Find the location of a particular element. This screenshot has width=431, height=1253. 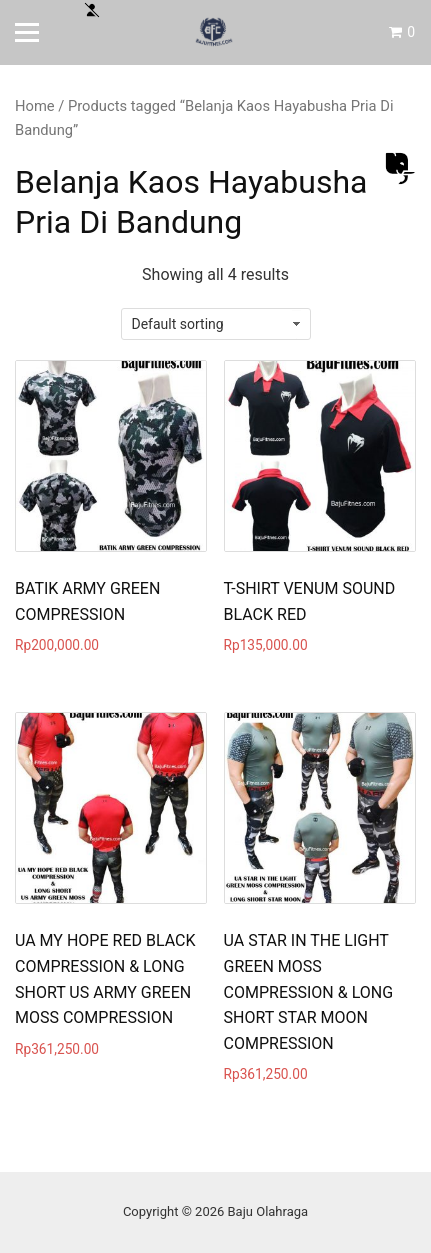

block or remove a user is located at coordinates (92, 10).